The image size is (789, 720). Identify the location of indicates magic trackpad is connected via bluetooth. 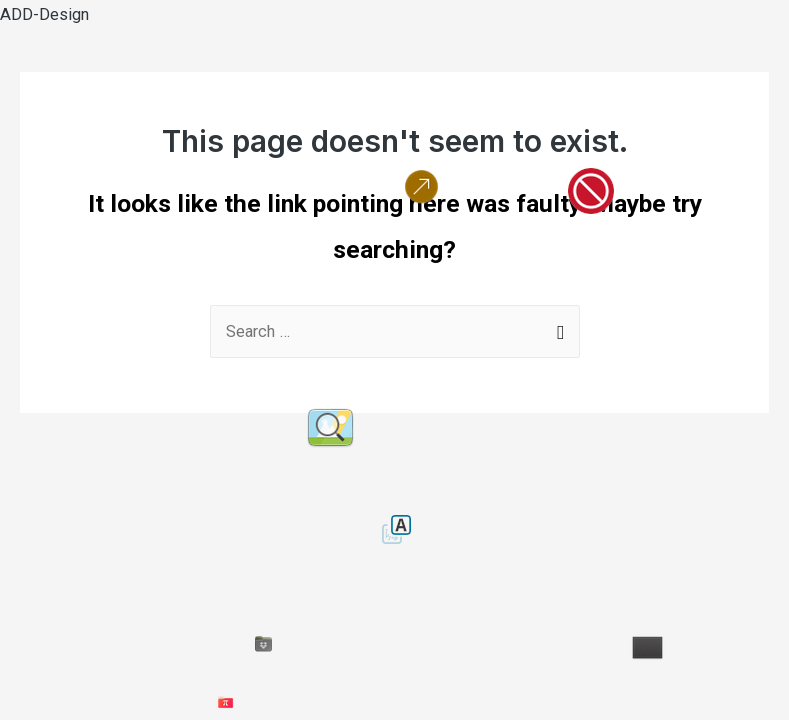
(647, 647).